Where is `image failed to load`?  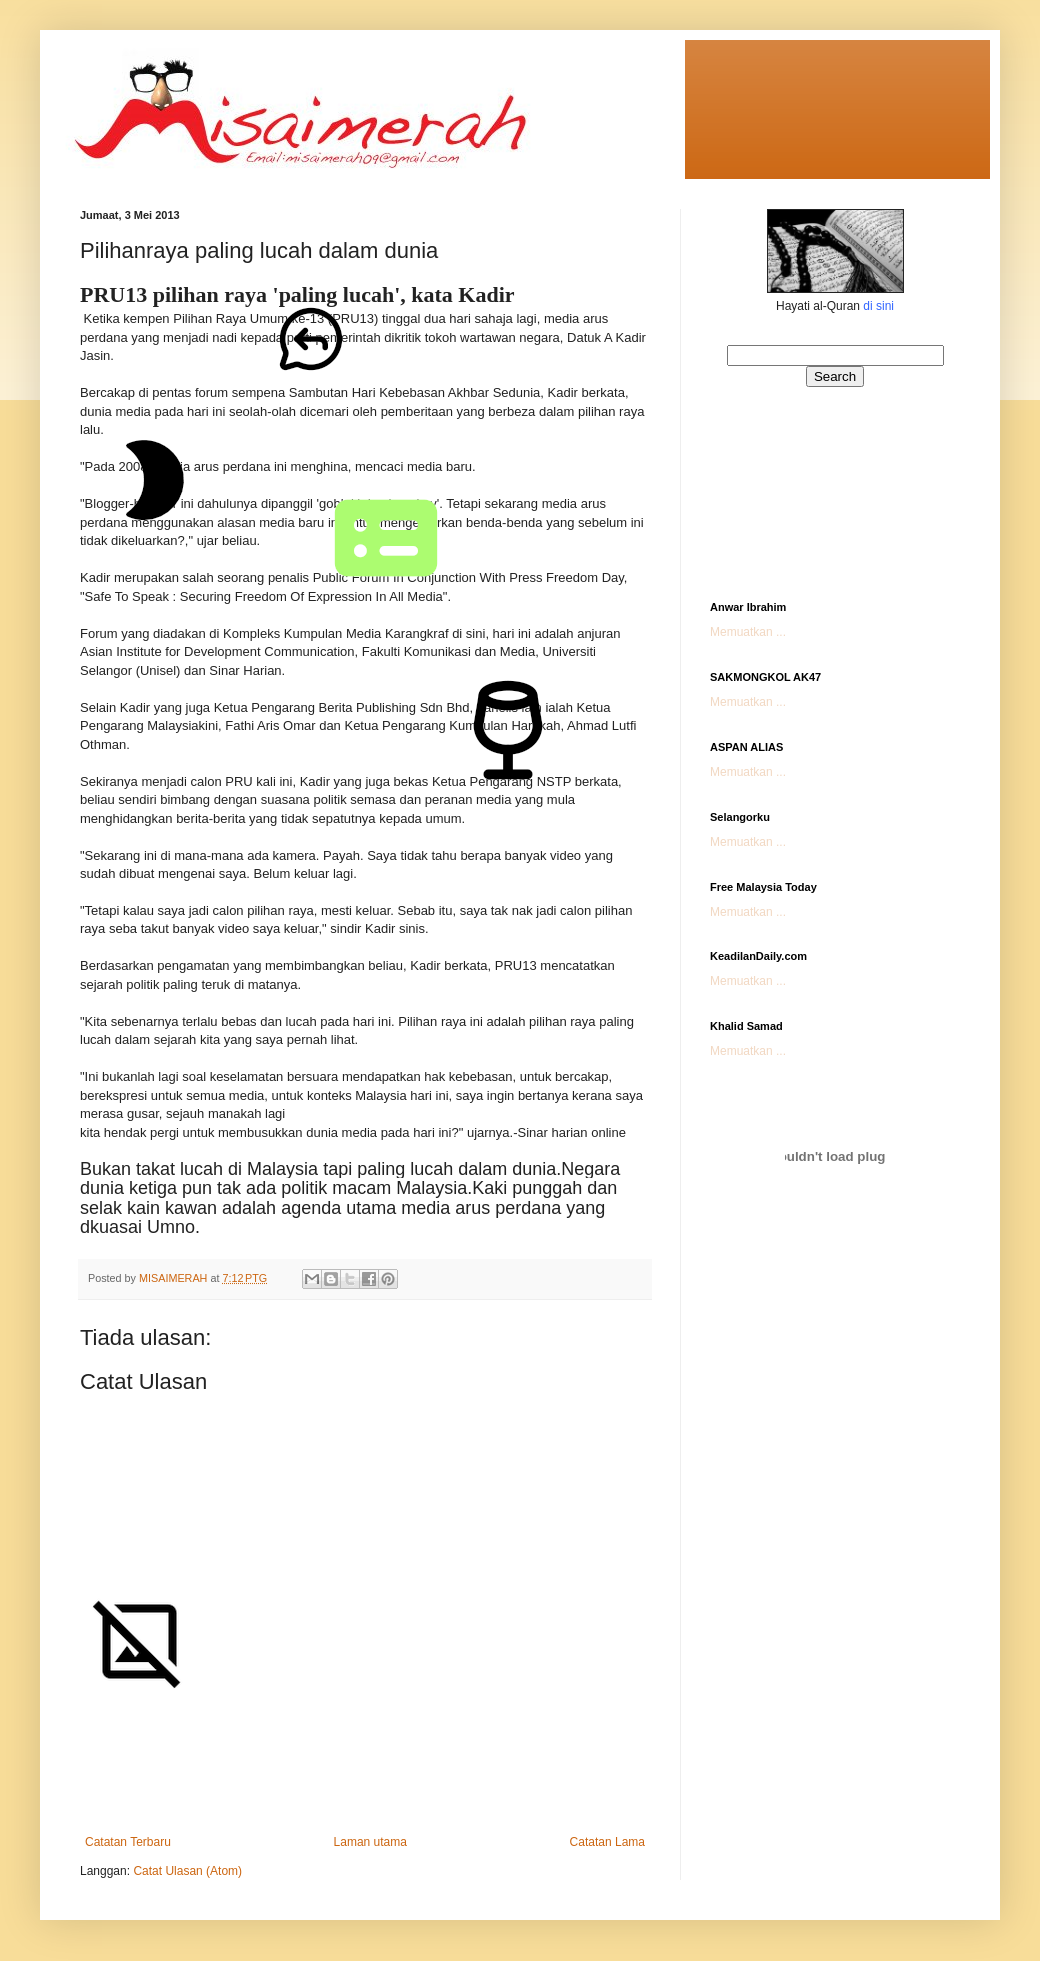
image failed to load is located at coordinates (139, 1641).